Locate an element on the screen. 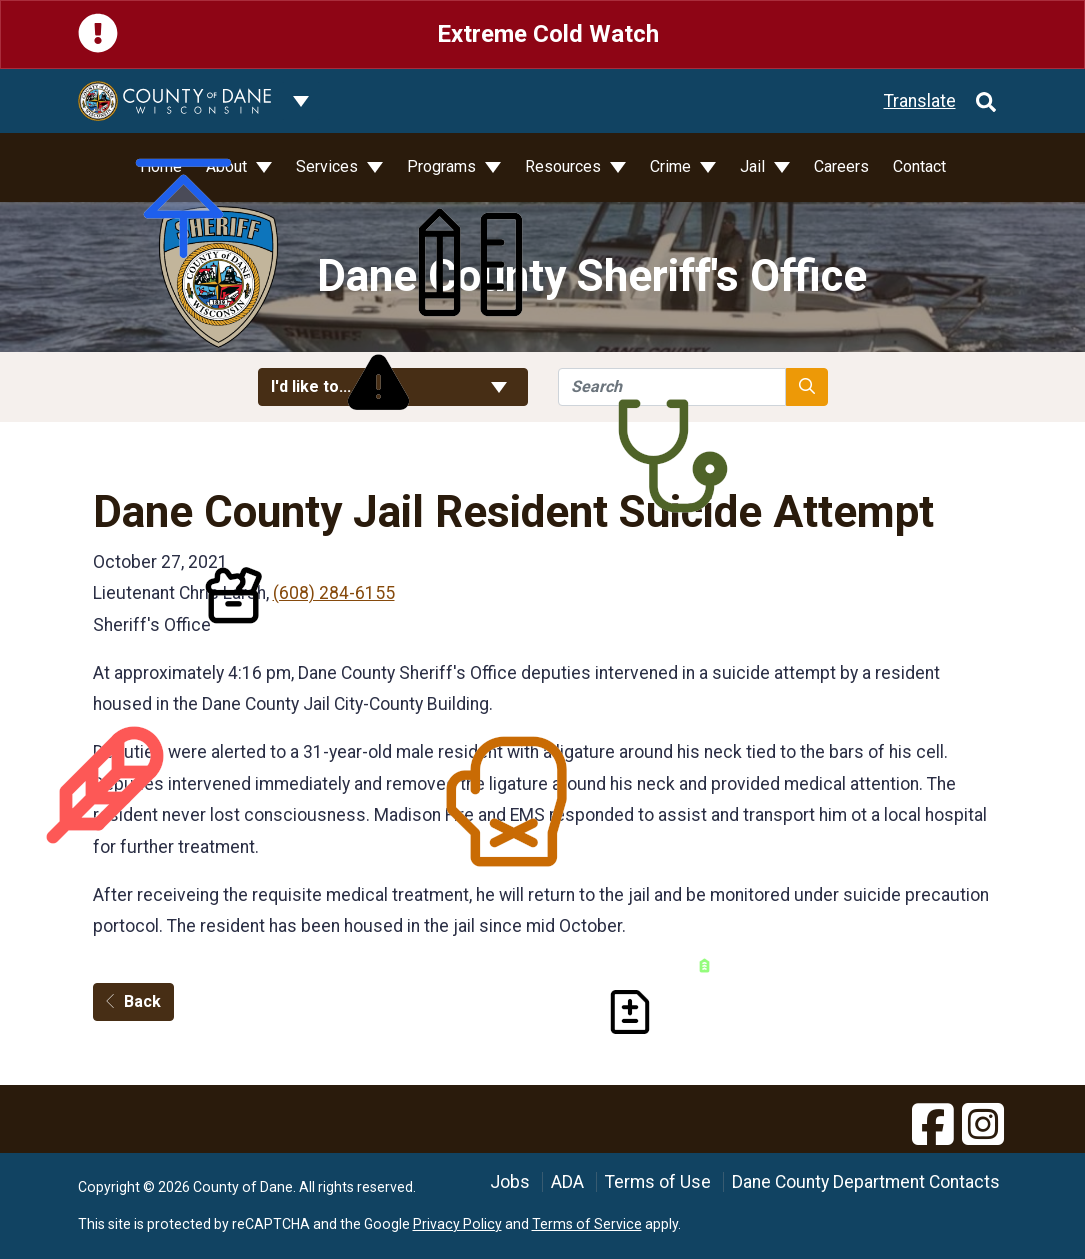  access health or medical features is located at coordinates (666, 451).